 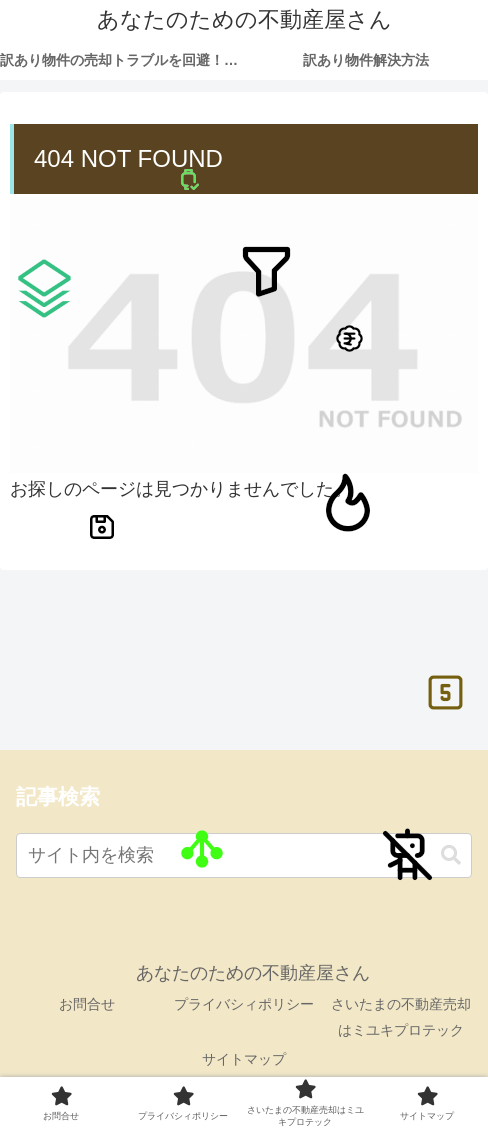 I want to click on select or navigate to item number 5, so click(x=445, y=692).